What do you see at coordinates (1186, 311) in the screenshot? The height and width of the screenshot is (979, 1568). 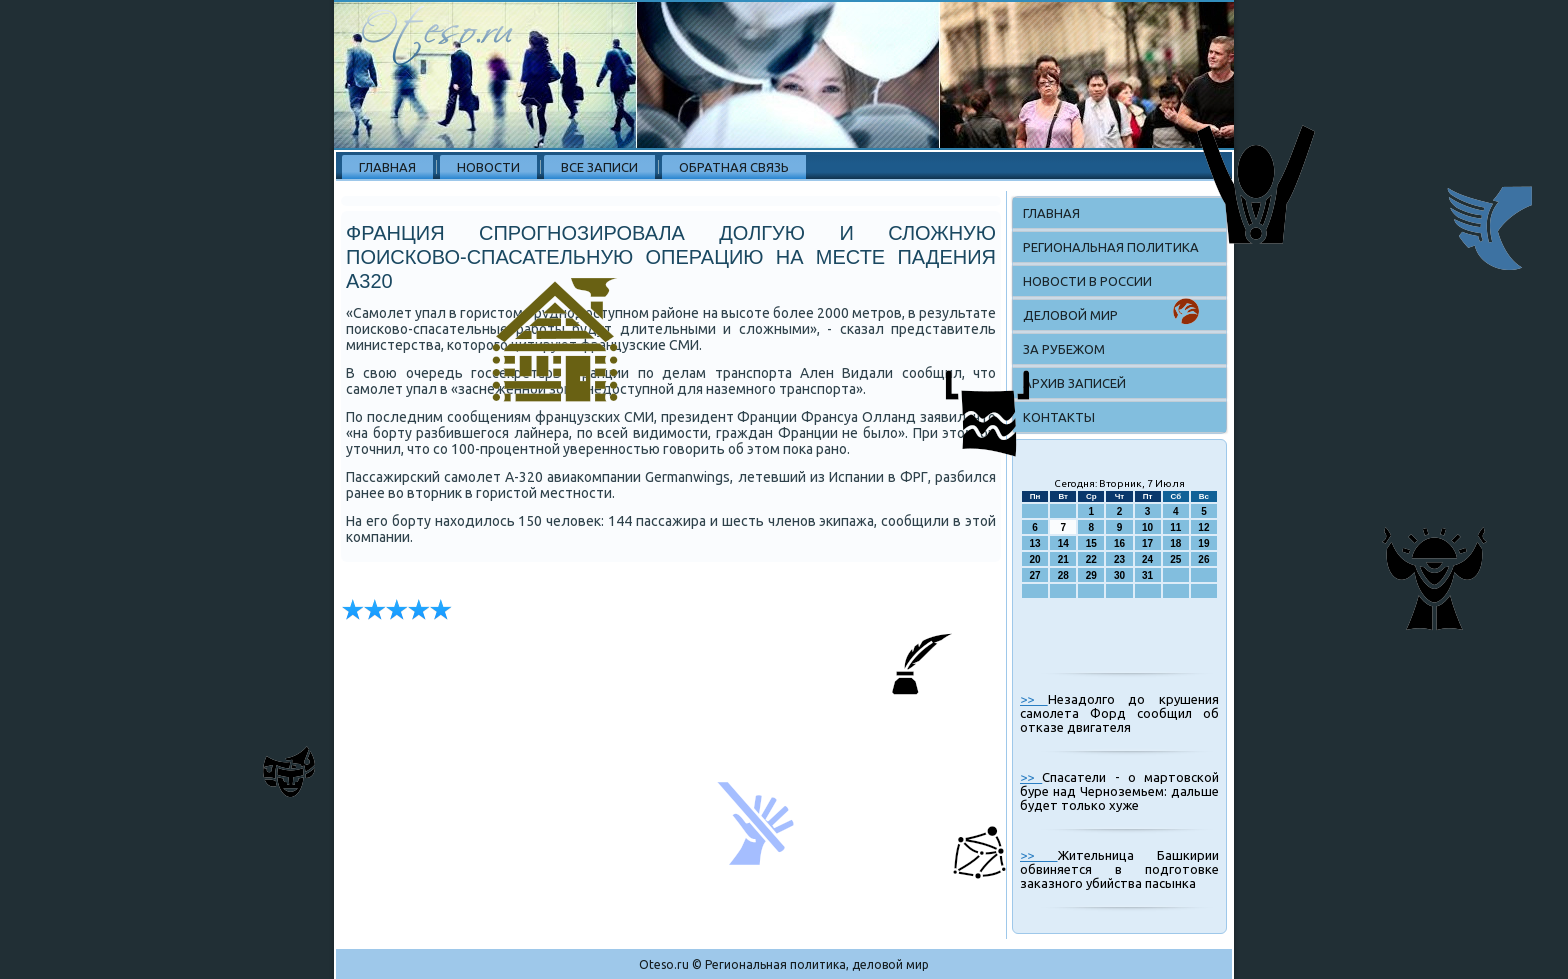 I see `werewolf or lycanthropy status effect indicator` at bounding box center [1186, 311].